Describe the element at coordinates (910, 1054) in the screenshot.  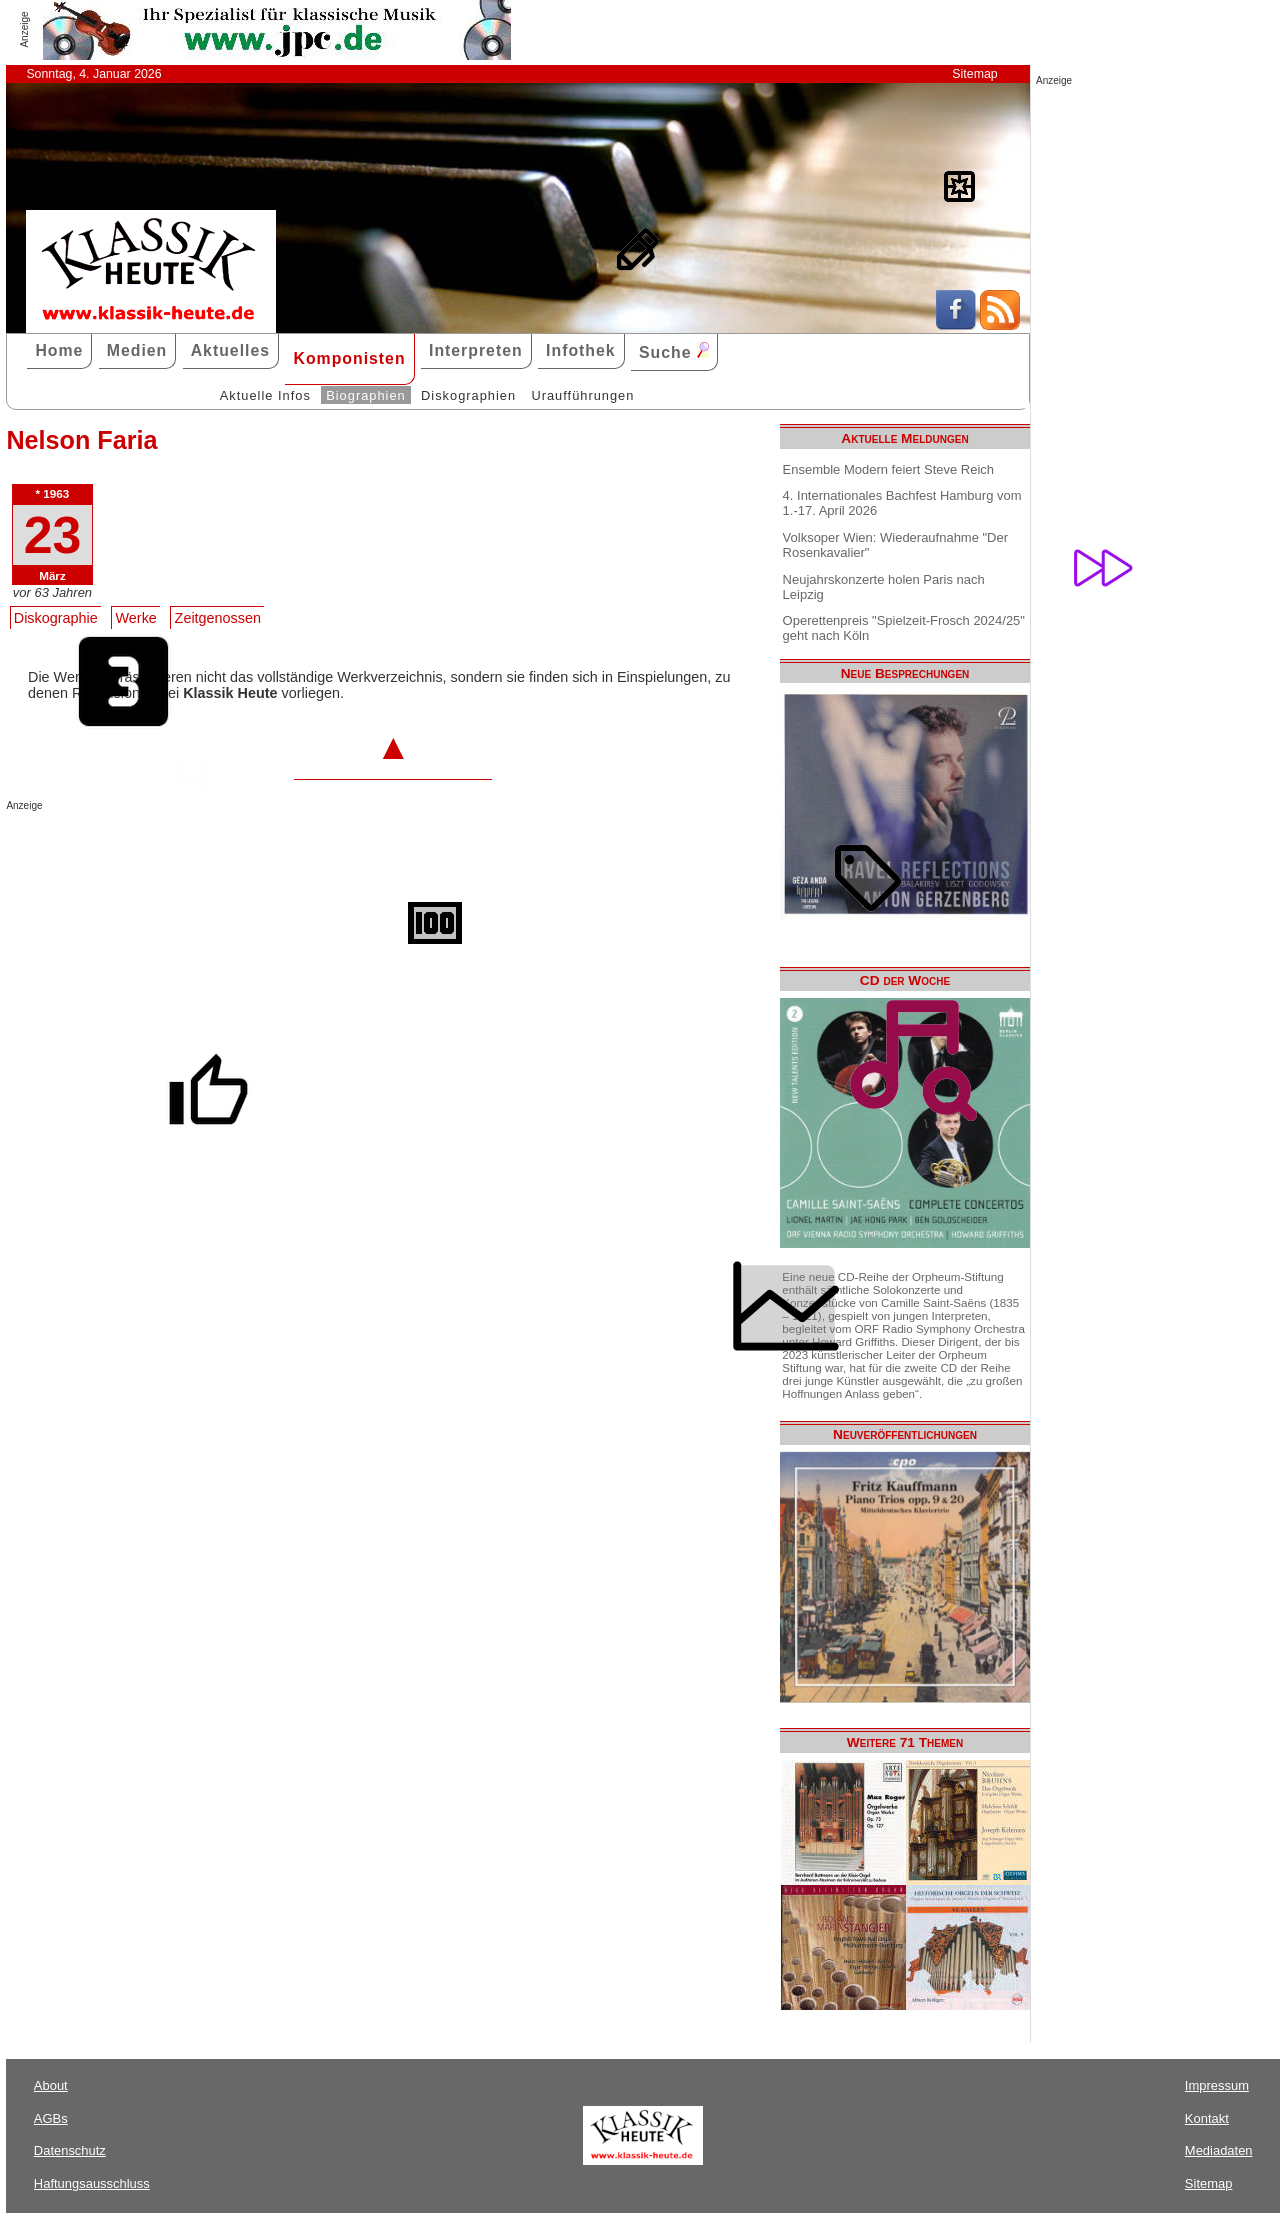
I see `search for songs or music` at that location.